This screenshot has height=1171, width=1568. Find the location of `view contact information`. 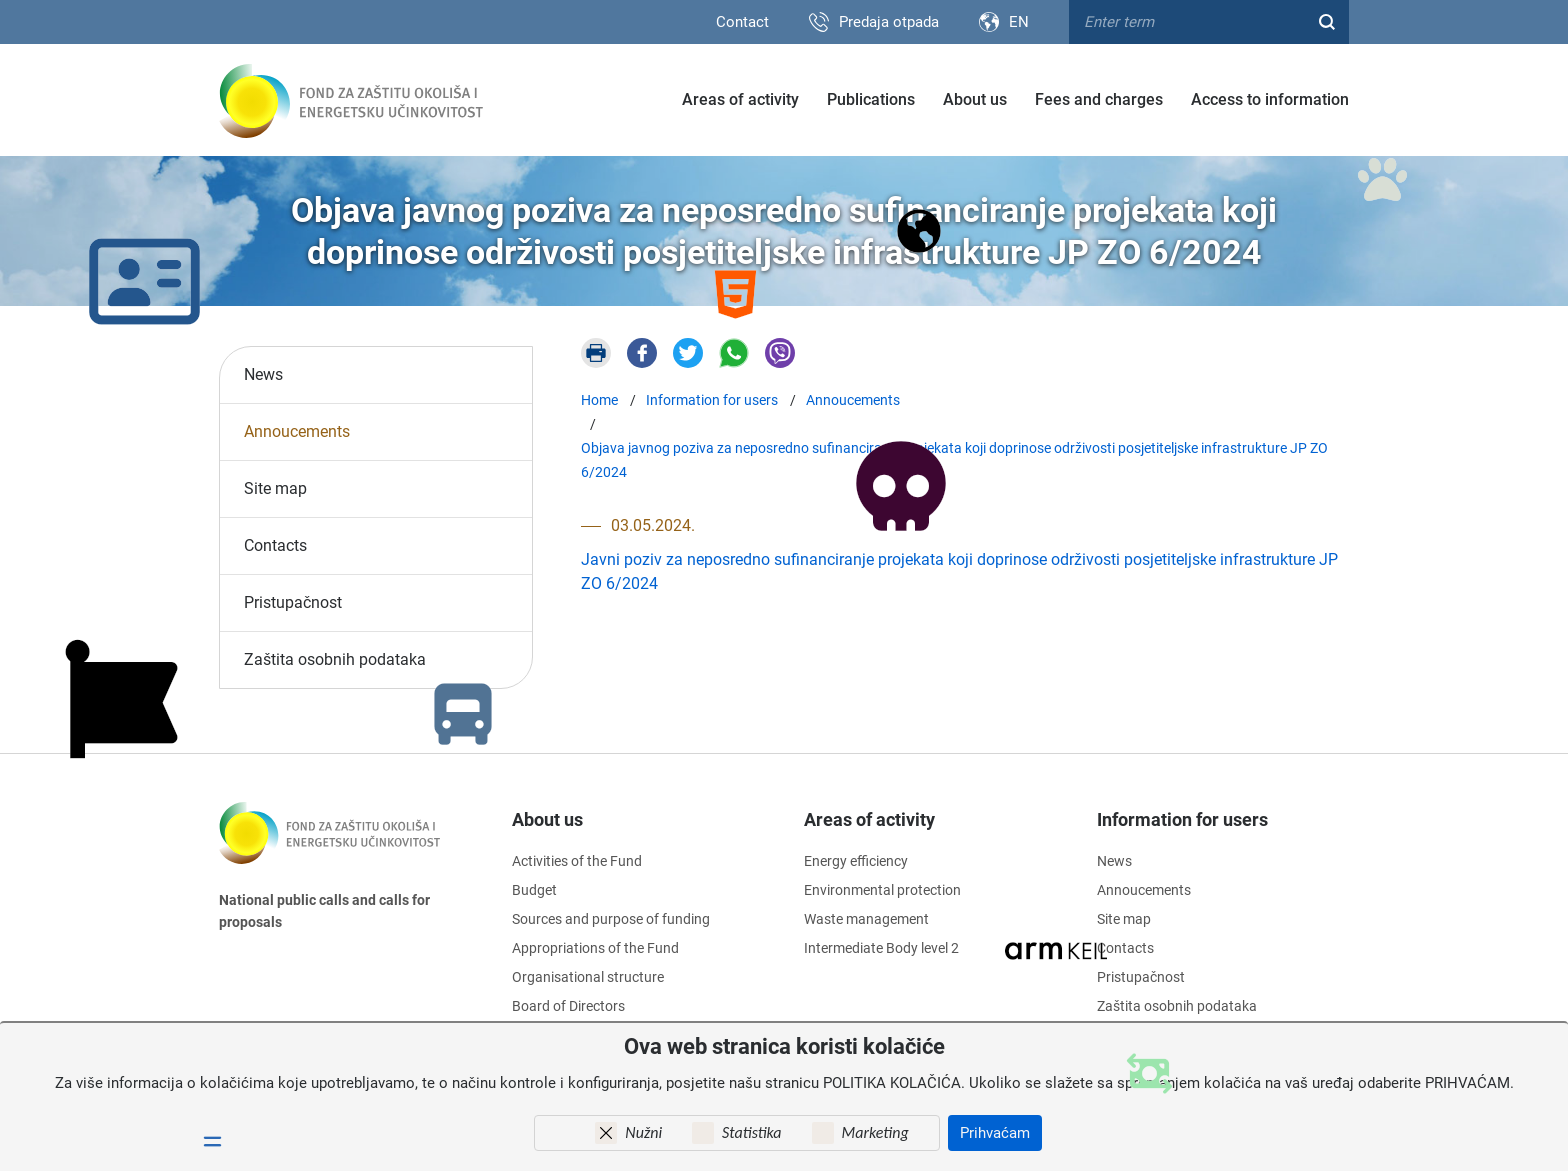

view contact information is located at coordinates (144, 281).